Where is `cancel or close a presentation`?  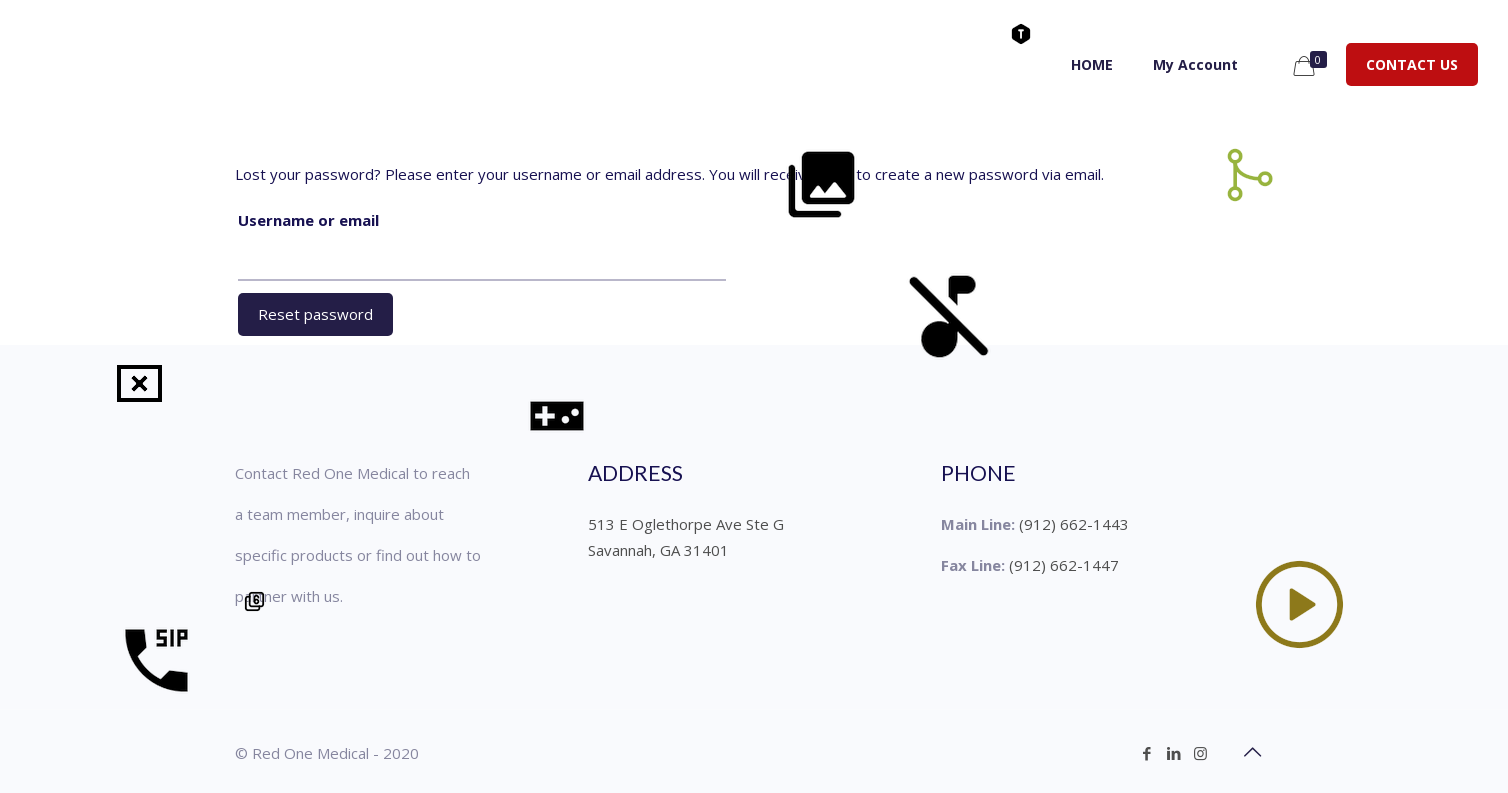
cancel or close a presentation is located at coordinates (139, 383).